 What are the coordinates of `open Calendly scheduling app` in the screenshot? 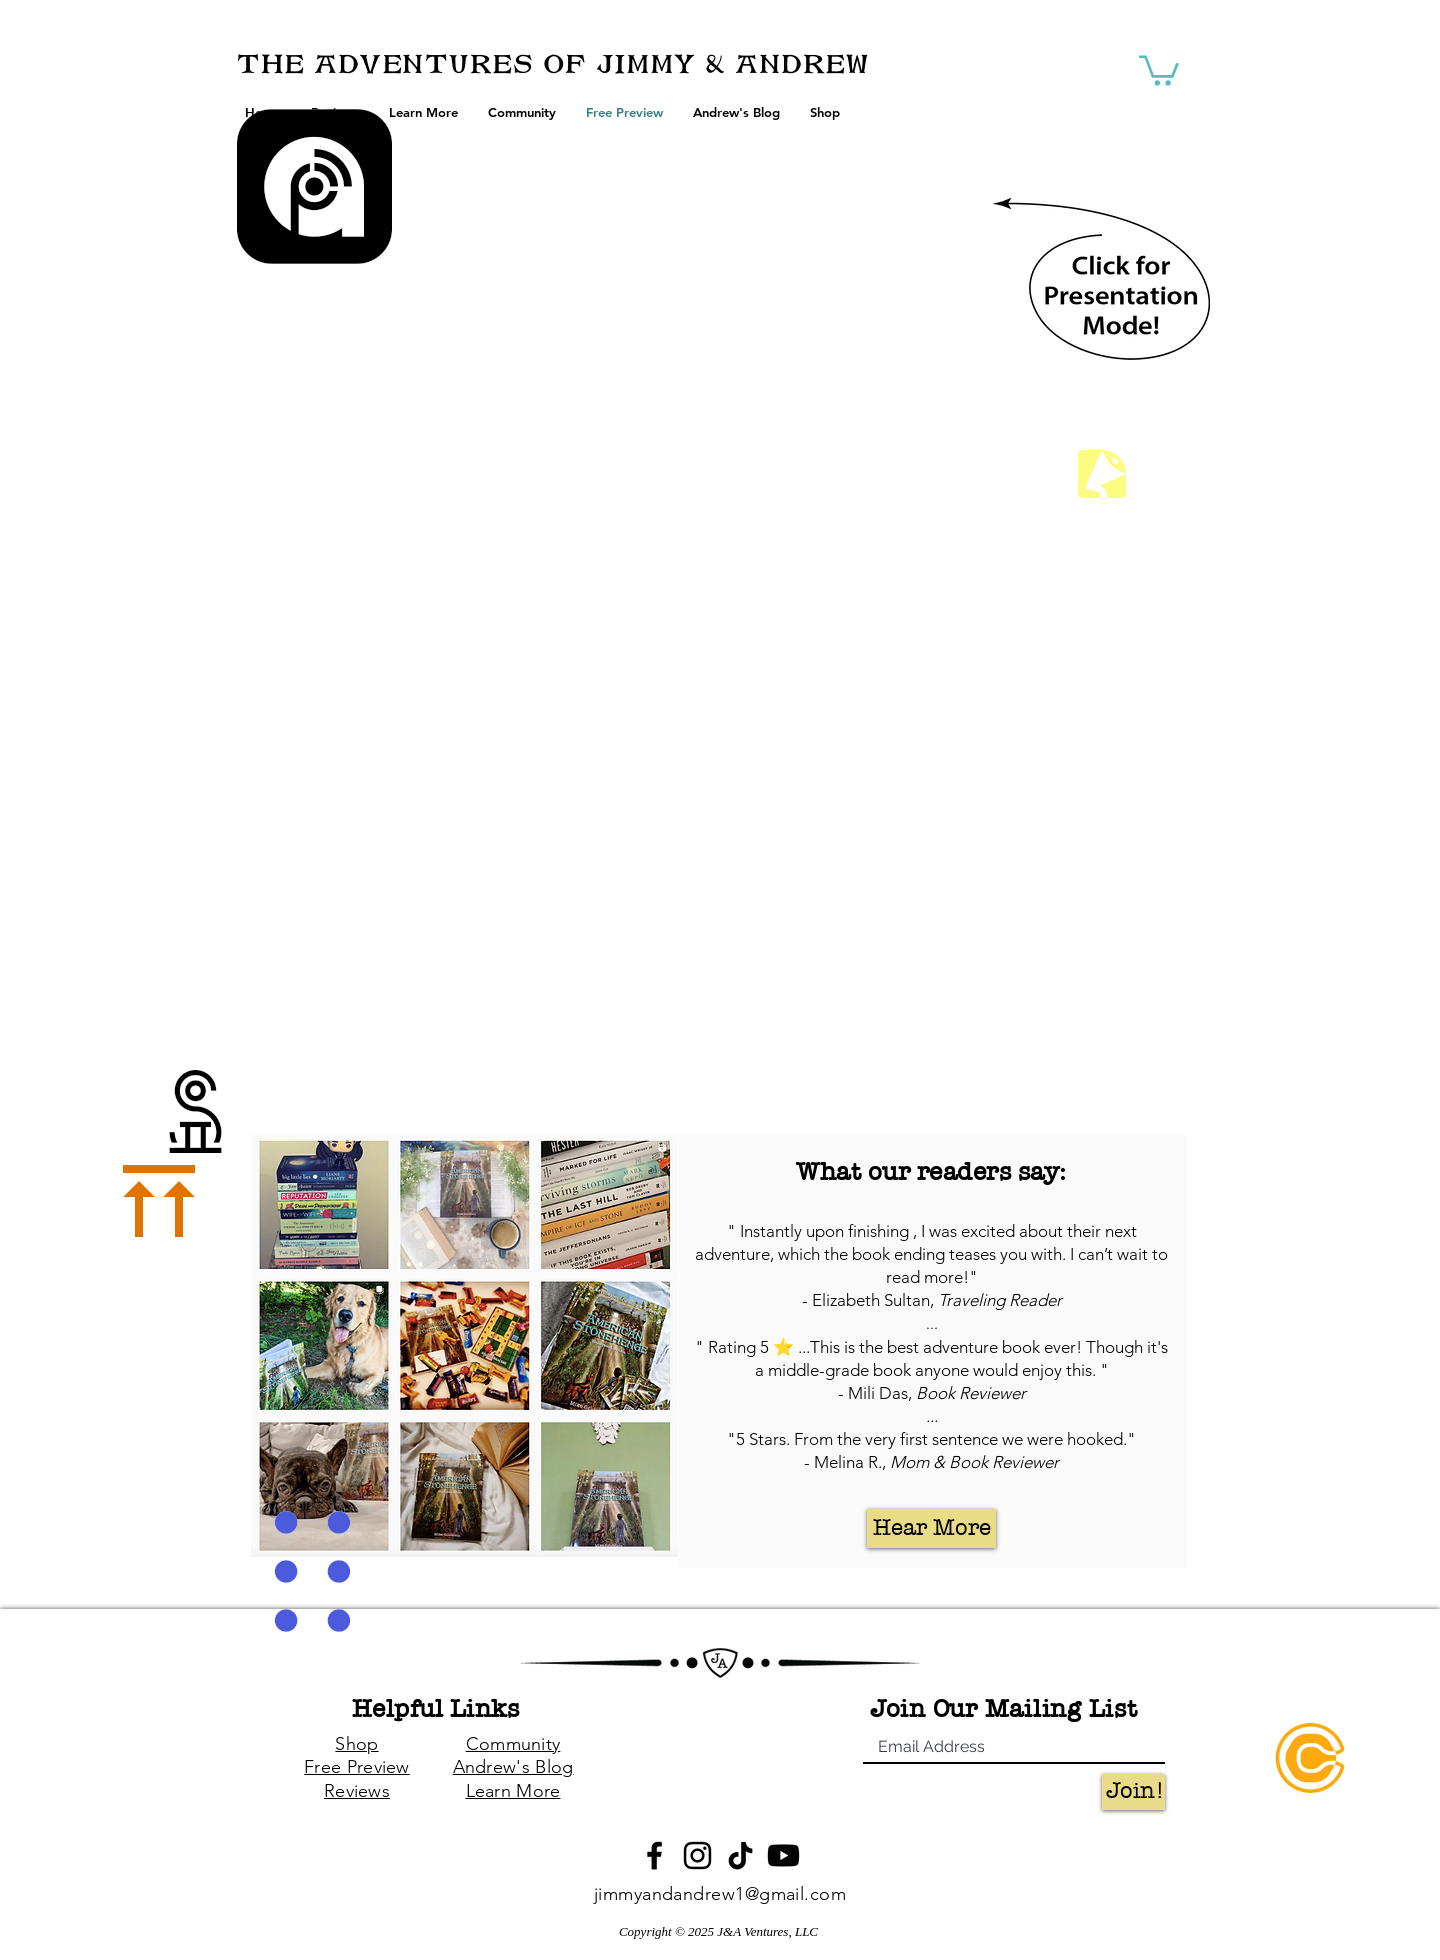 It's located at (1310, 1758).